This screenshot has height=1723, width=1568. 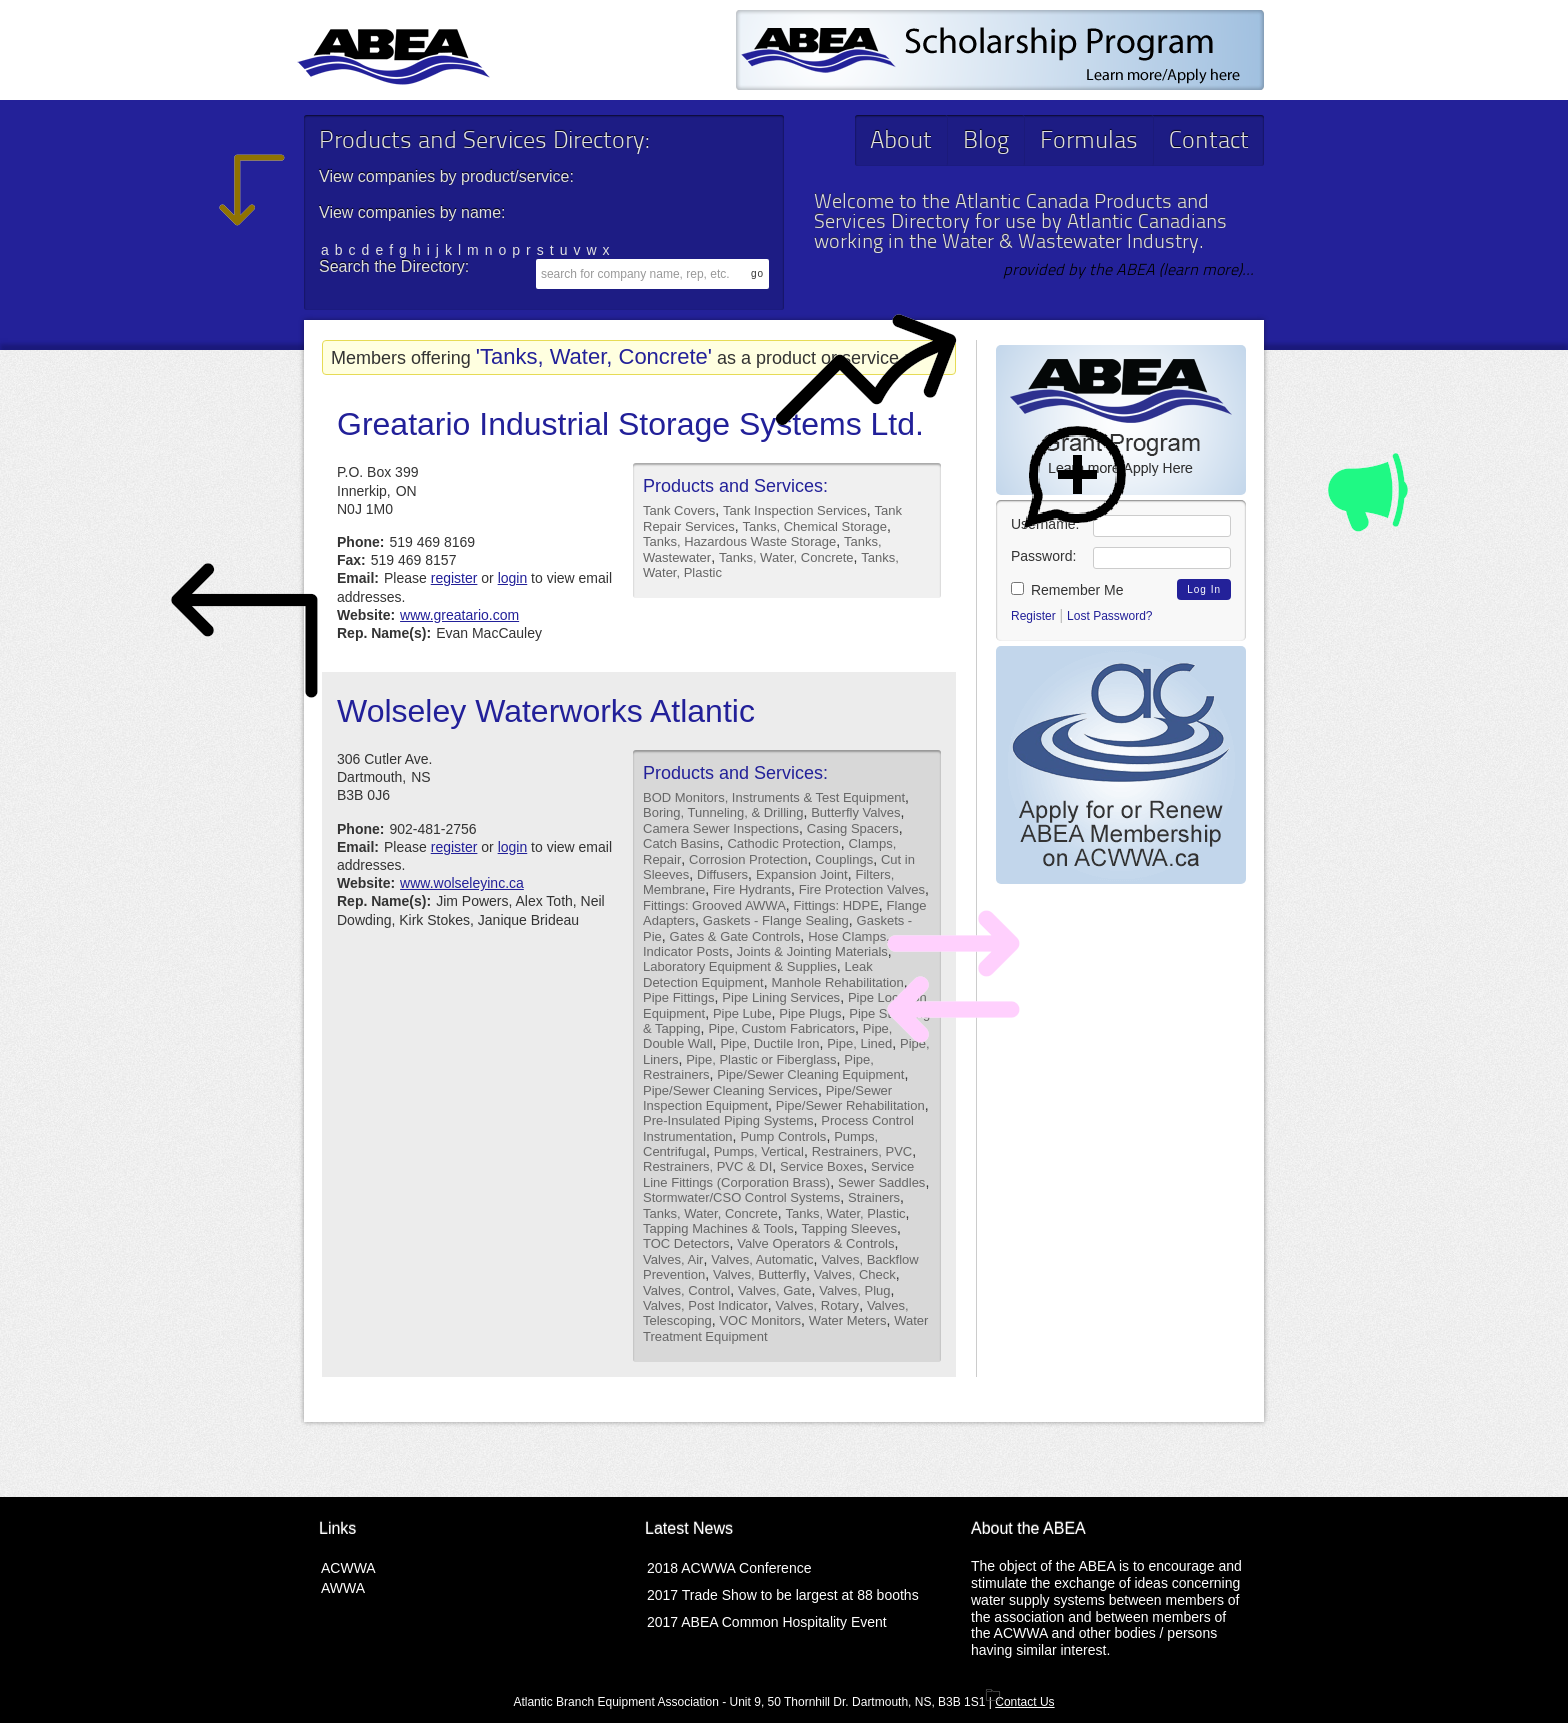 I want to click on access your files and documents, so click(x=993, y=1695).